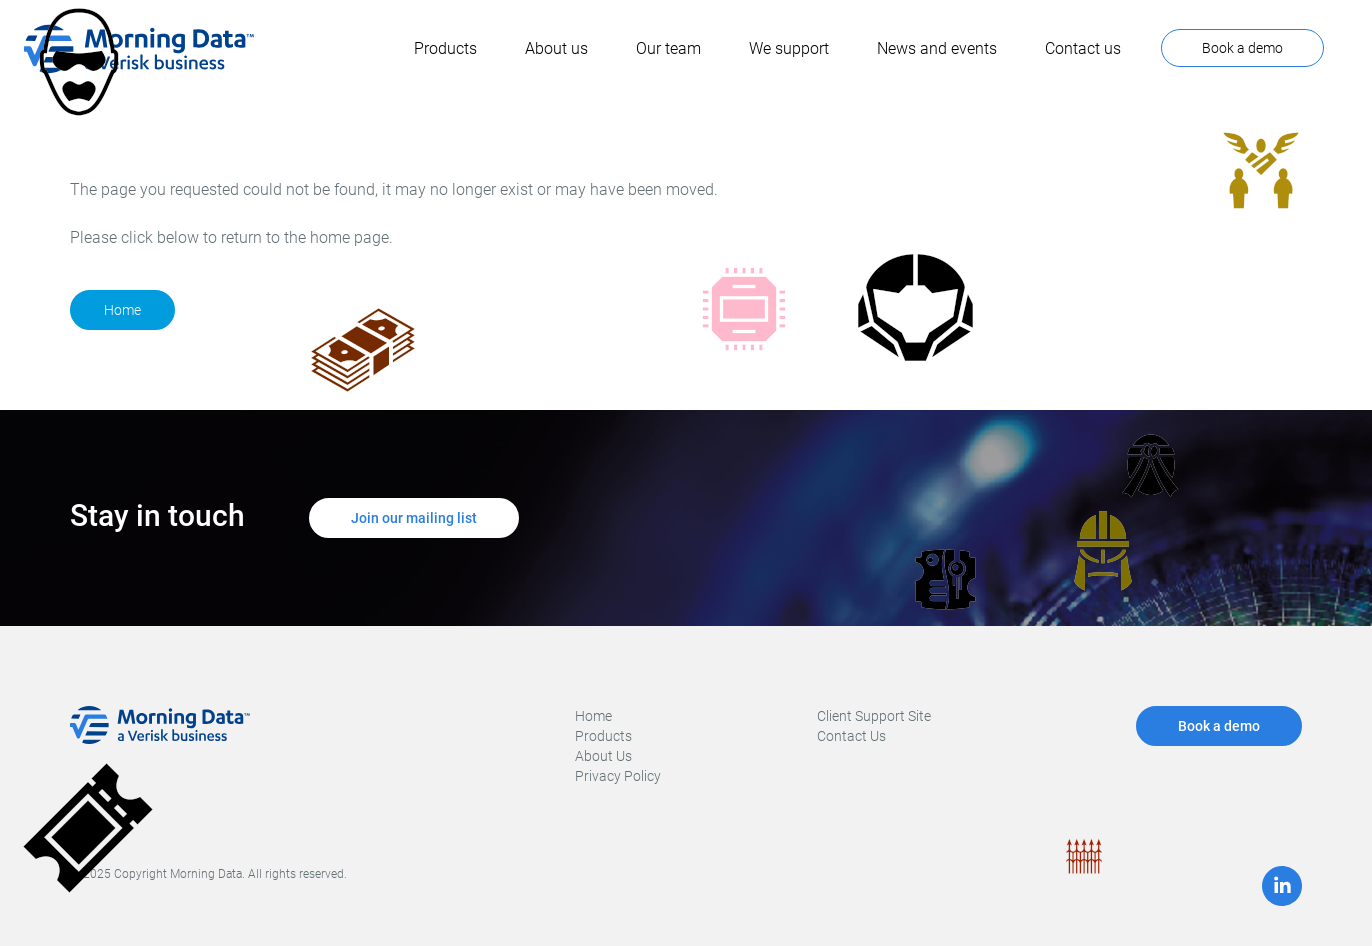 The image size is (1372, 946). I want to click on represents a puzzle or matching game mechanic, so click(945, 579).